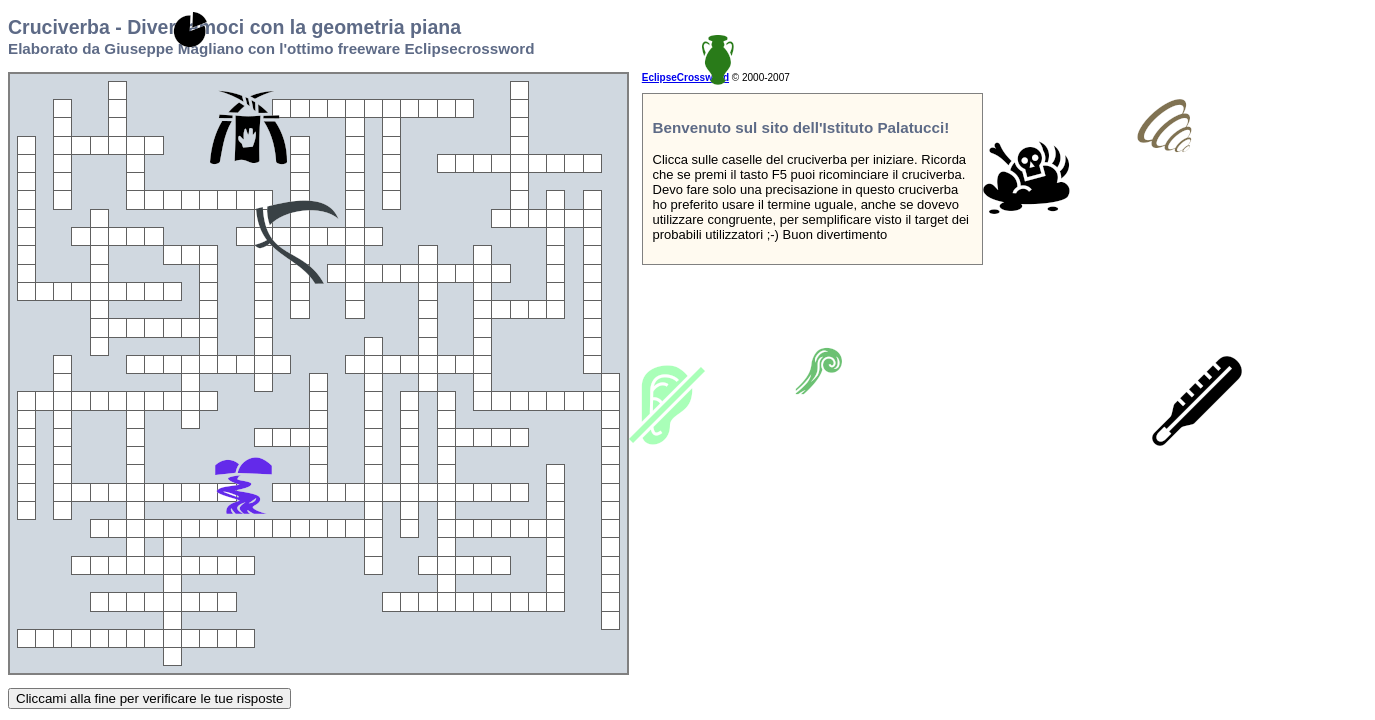 This screenshot has height=720, width=1375. What do you see at coordinates (1166, 127) in the screenshot?
I see `activate tornado or vortex ability in game` at bounding box center [1166, 127].